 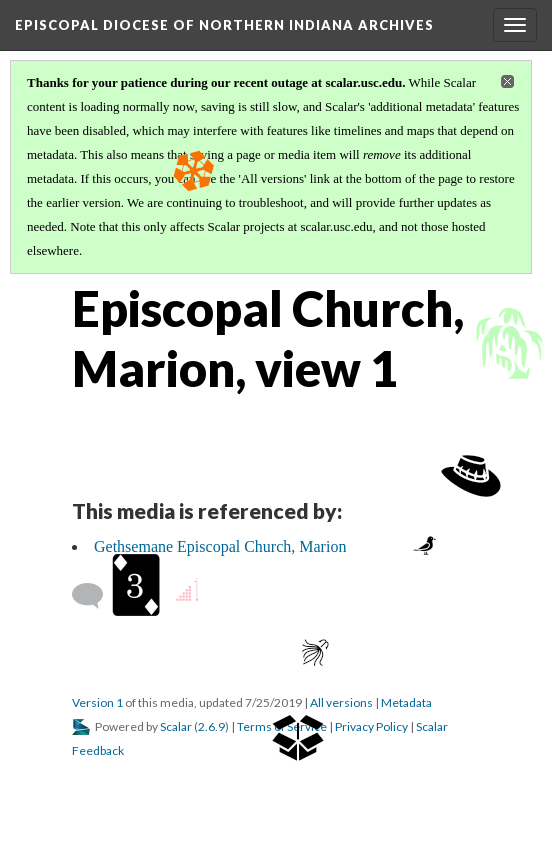 What do you see at coordinates (507, 343) in the screenshot?
I see `select willow tree in a nature or gardening game` at bounding box center [507, 343].